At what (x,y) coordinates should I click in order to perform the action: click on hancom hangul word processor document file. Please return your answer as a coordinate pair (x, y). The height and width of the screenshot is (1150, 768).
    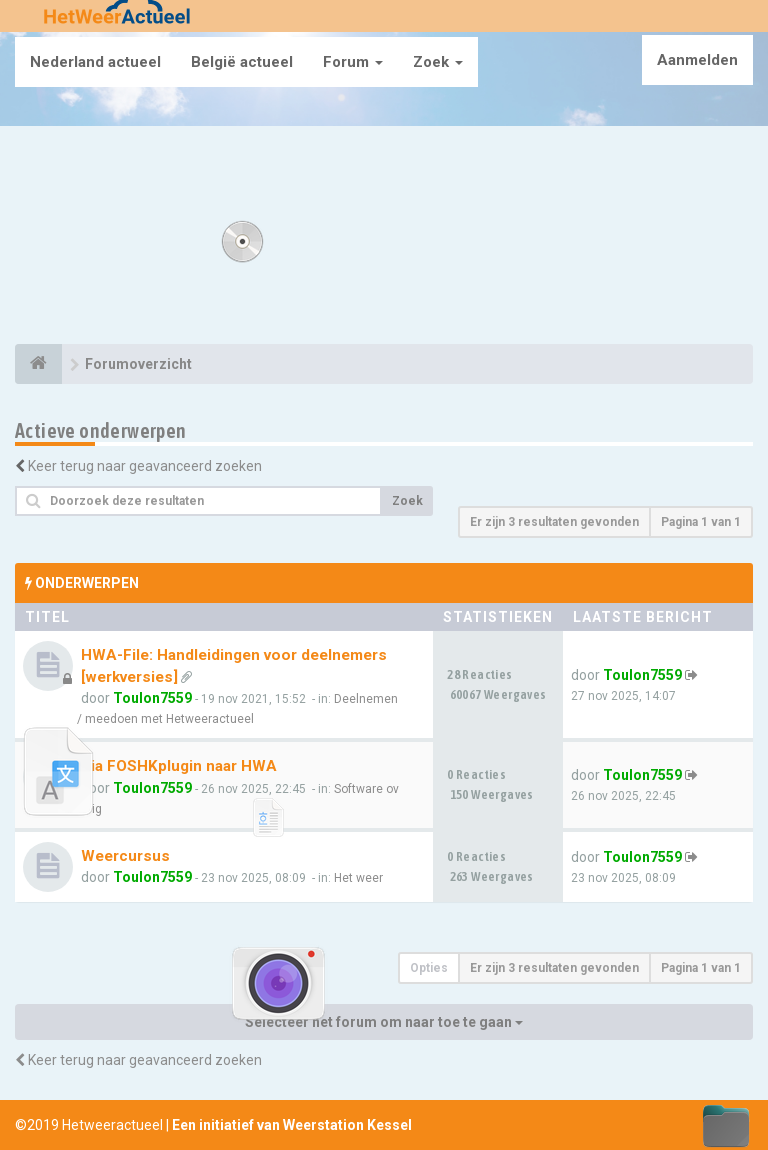
    Looking at the image, I should click on (268, 817).